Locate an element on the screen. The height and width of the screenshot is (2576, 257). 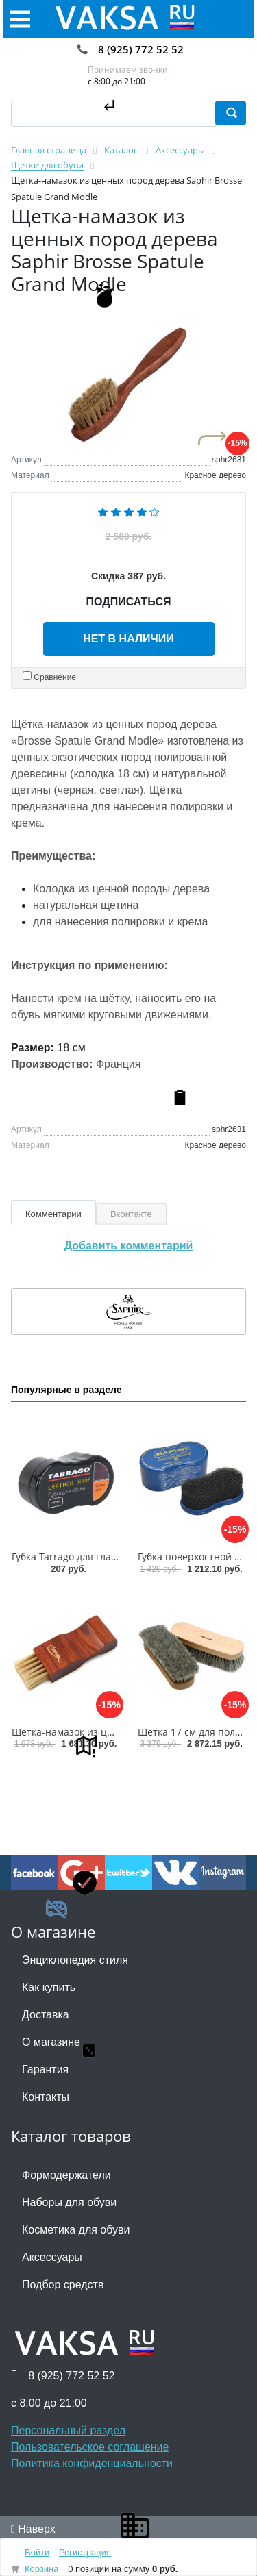
navigate back to parent directory is located at coordinates (108, 105).